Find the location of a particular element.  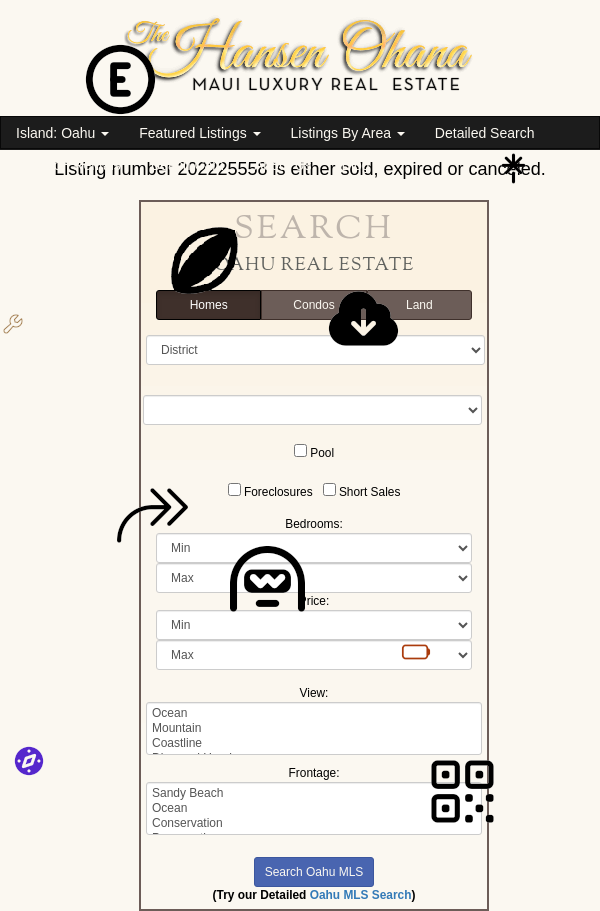

access GitHub's Hubot automation bot is located at coordinates (267, 583).